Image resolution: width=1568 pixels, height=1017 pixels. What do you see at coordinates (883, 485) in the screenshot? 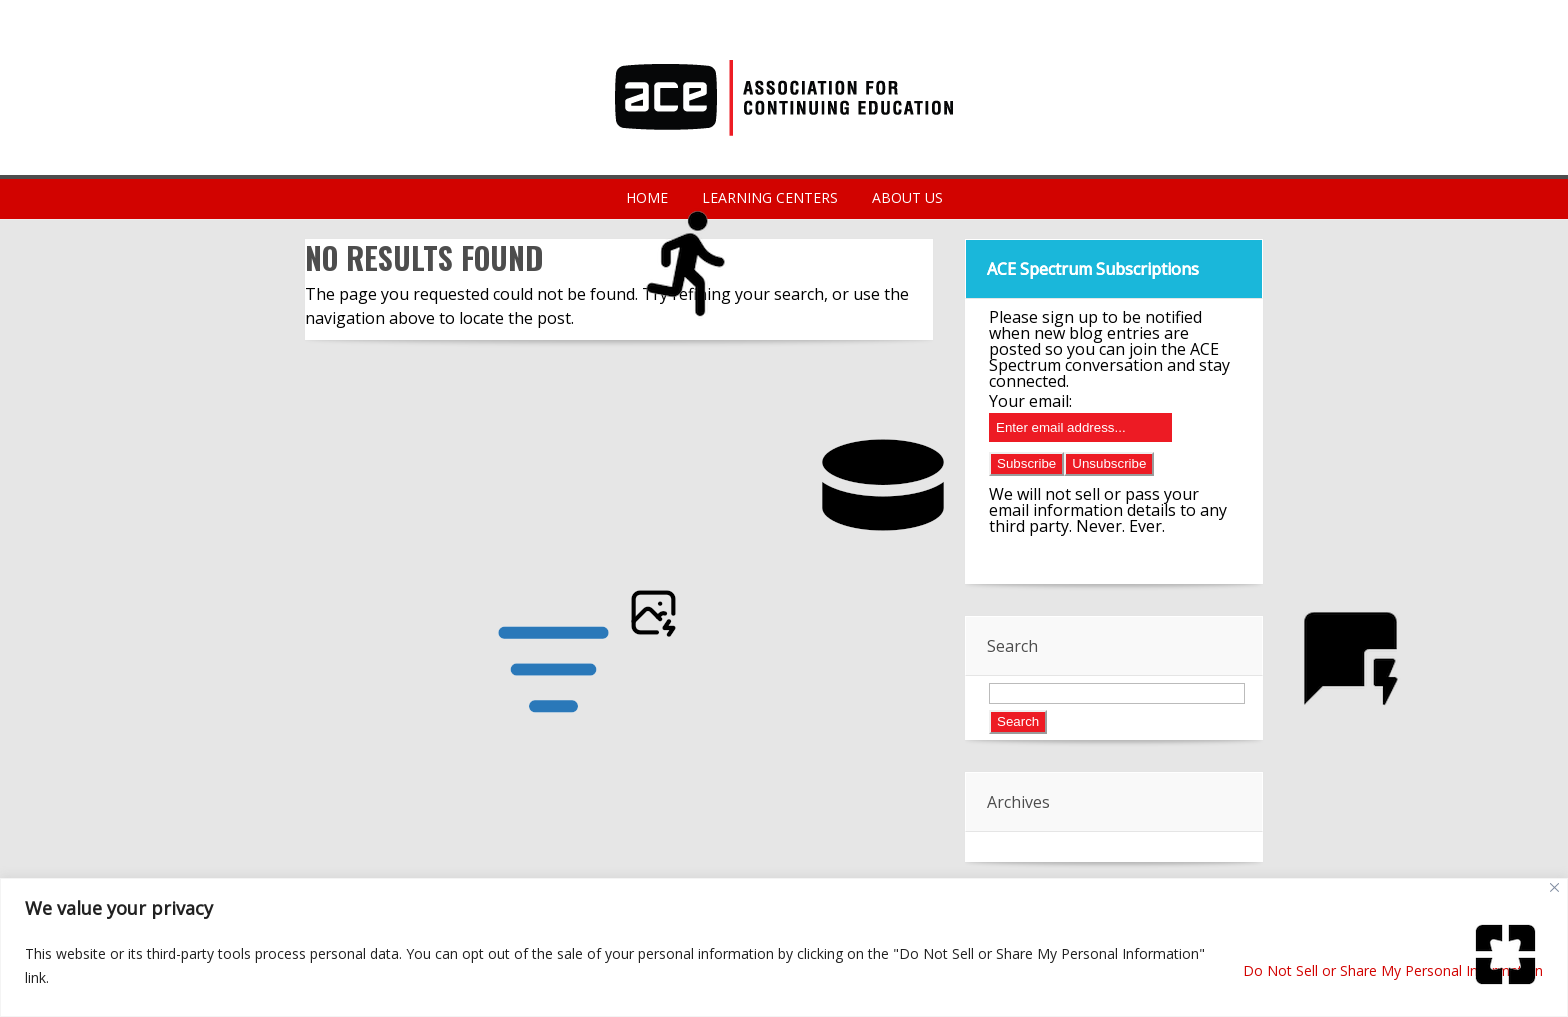
I see `hockey or ice sports category` at bounding box center [883, 485].